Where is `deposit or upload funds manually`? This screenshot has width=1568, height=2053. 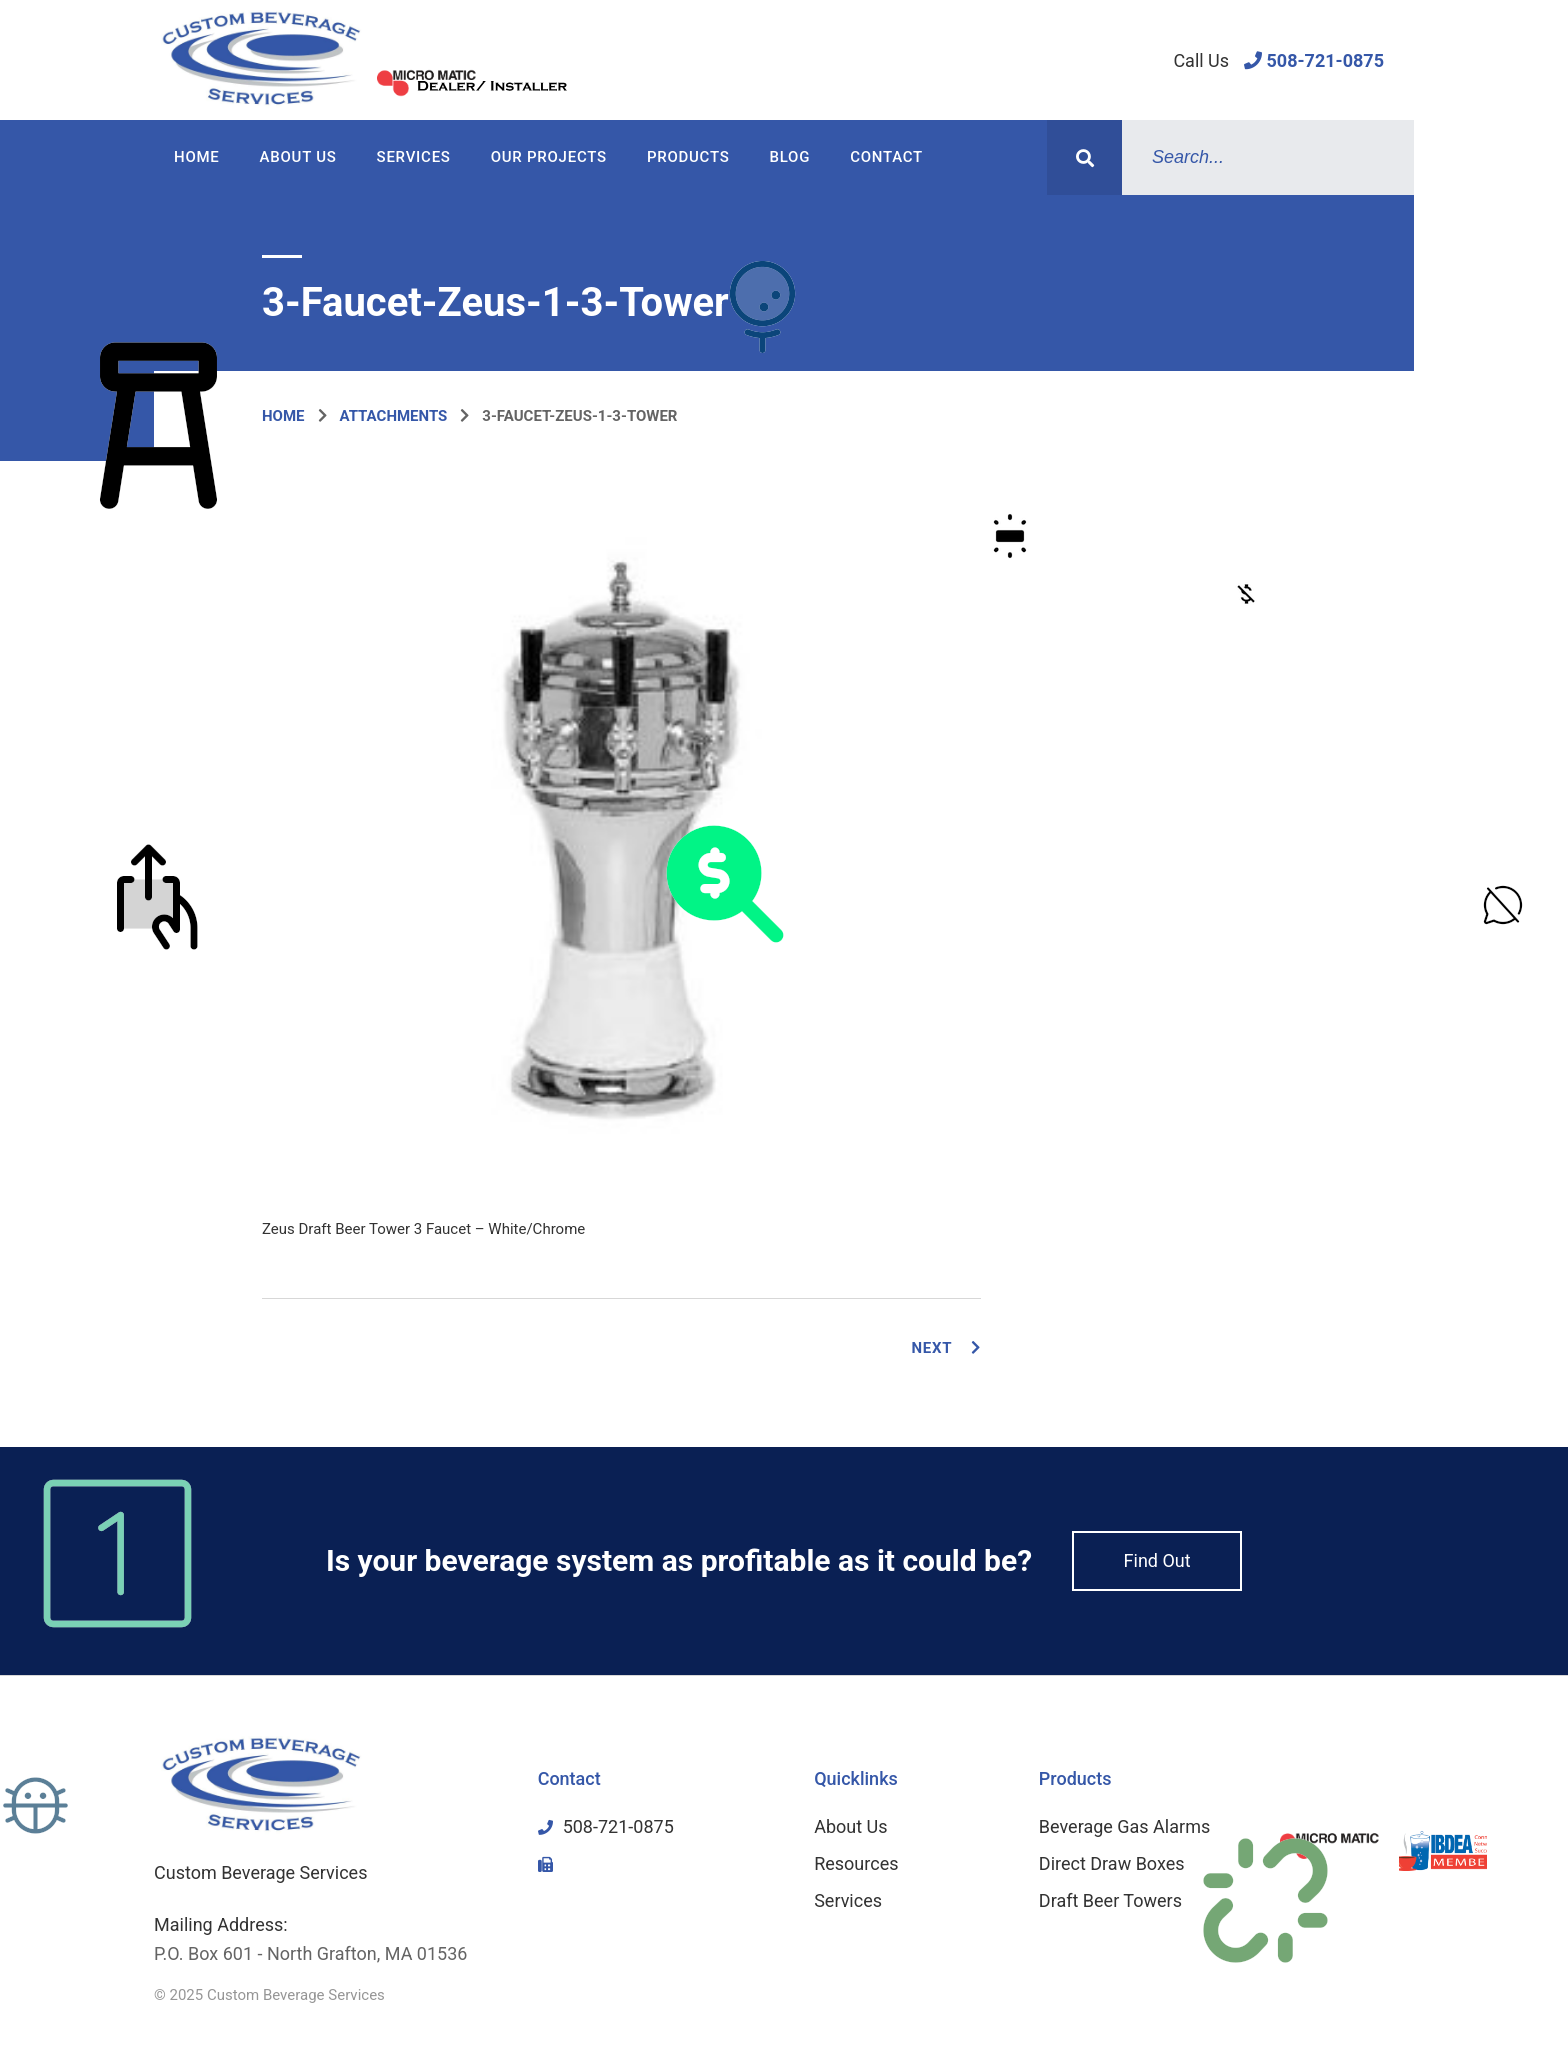
deposit or upload funds manually is located at coordinates (152, 897).